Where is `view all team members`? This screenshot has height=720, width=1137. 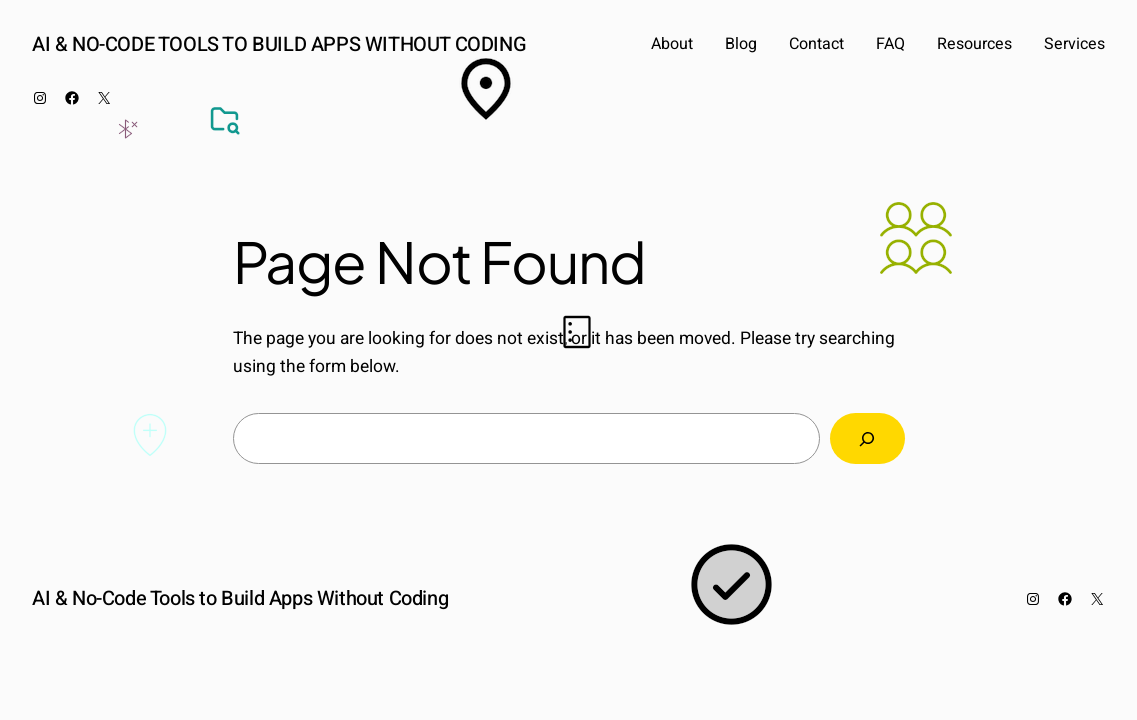
view all team members is located at coordinates (916, 238).